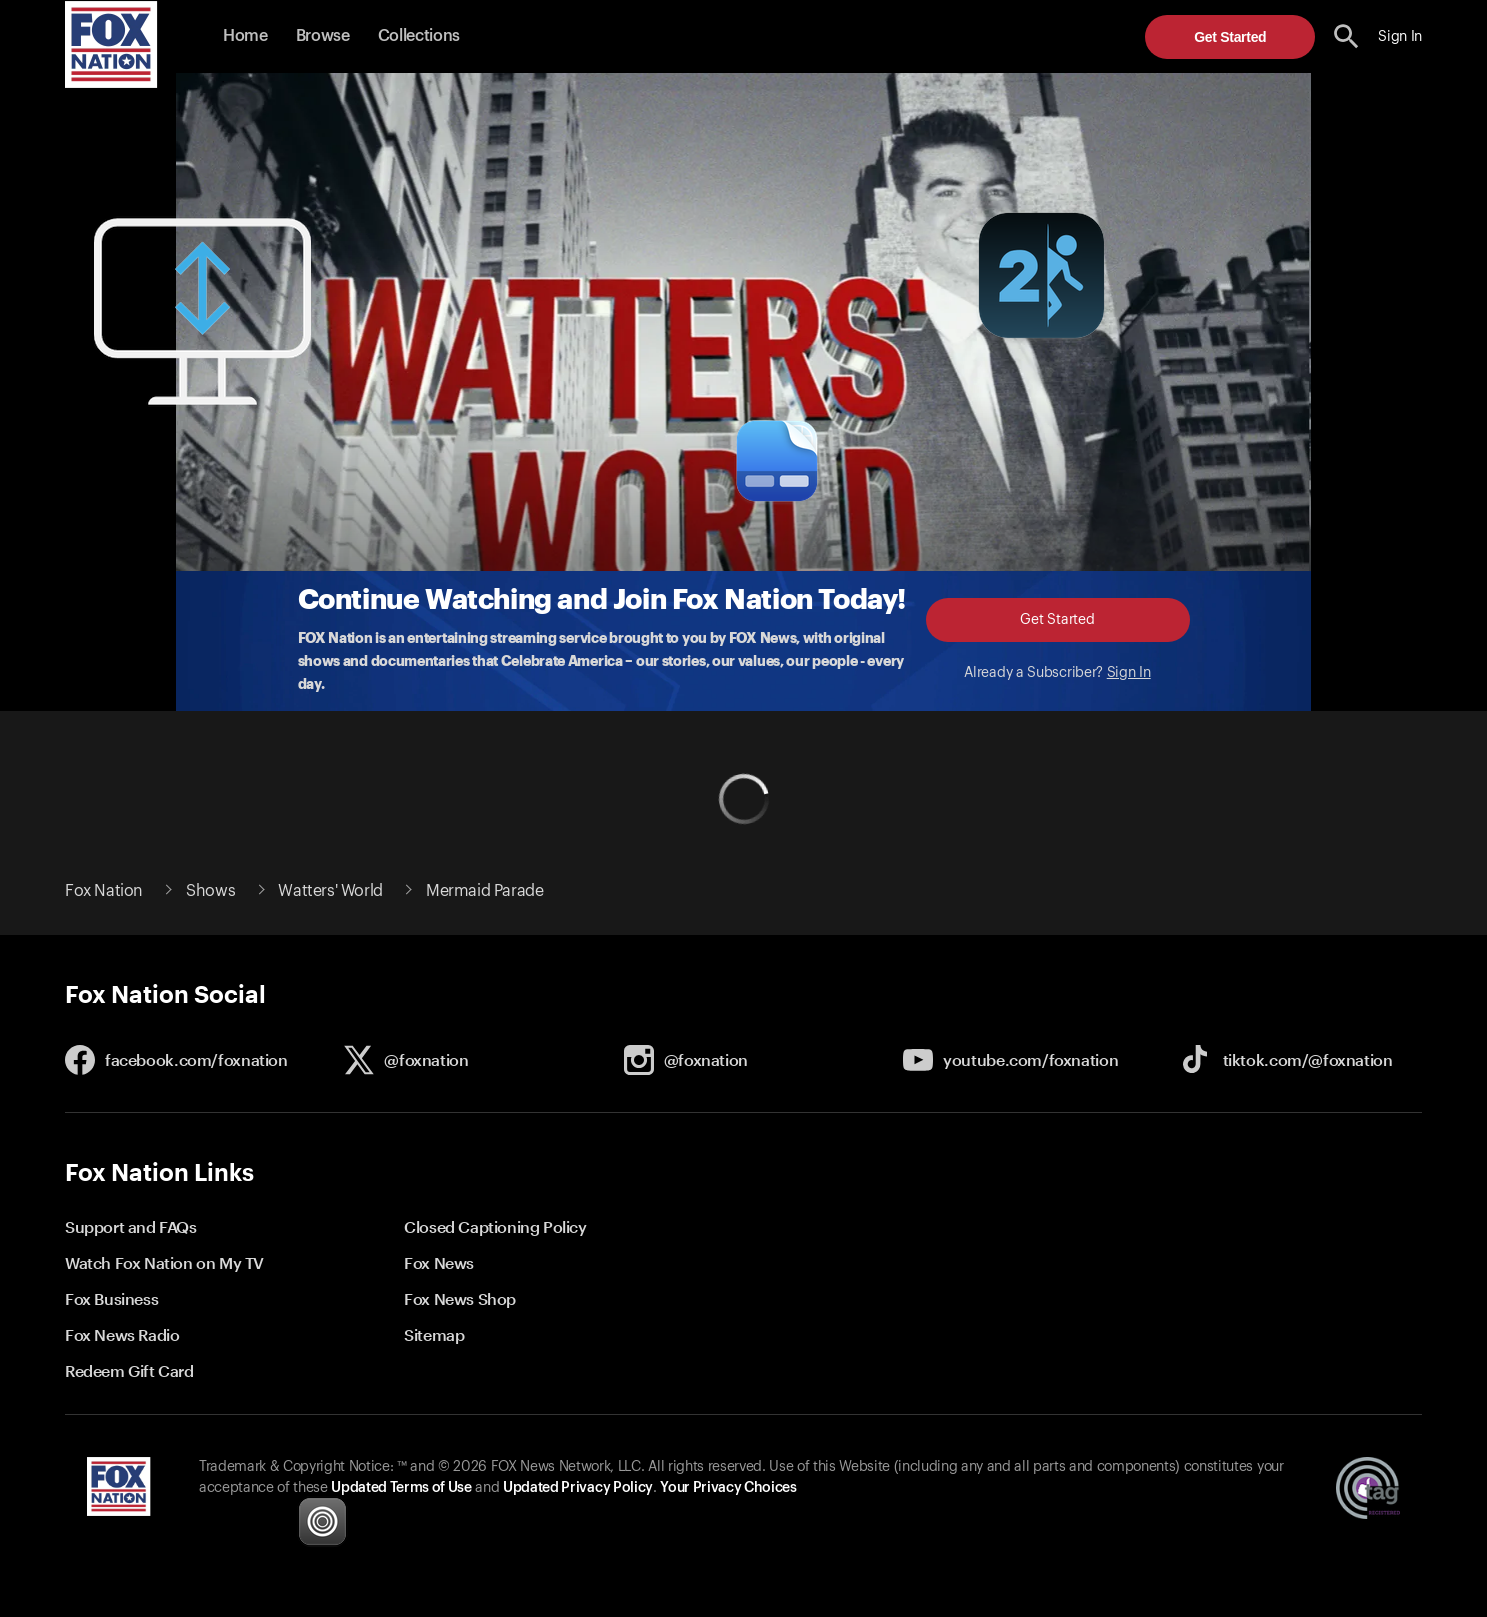 This screenshot has width=1487, height=1617. What do you see at coordinates (777, 461) in the screenshot?
I see `open xfce4 taskbar settings` at bounding box center [777, 461].